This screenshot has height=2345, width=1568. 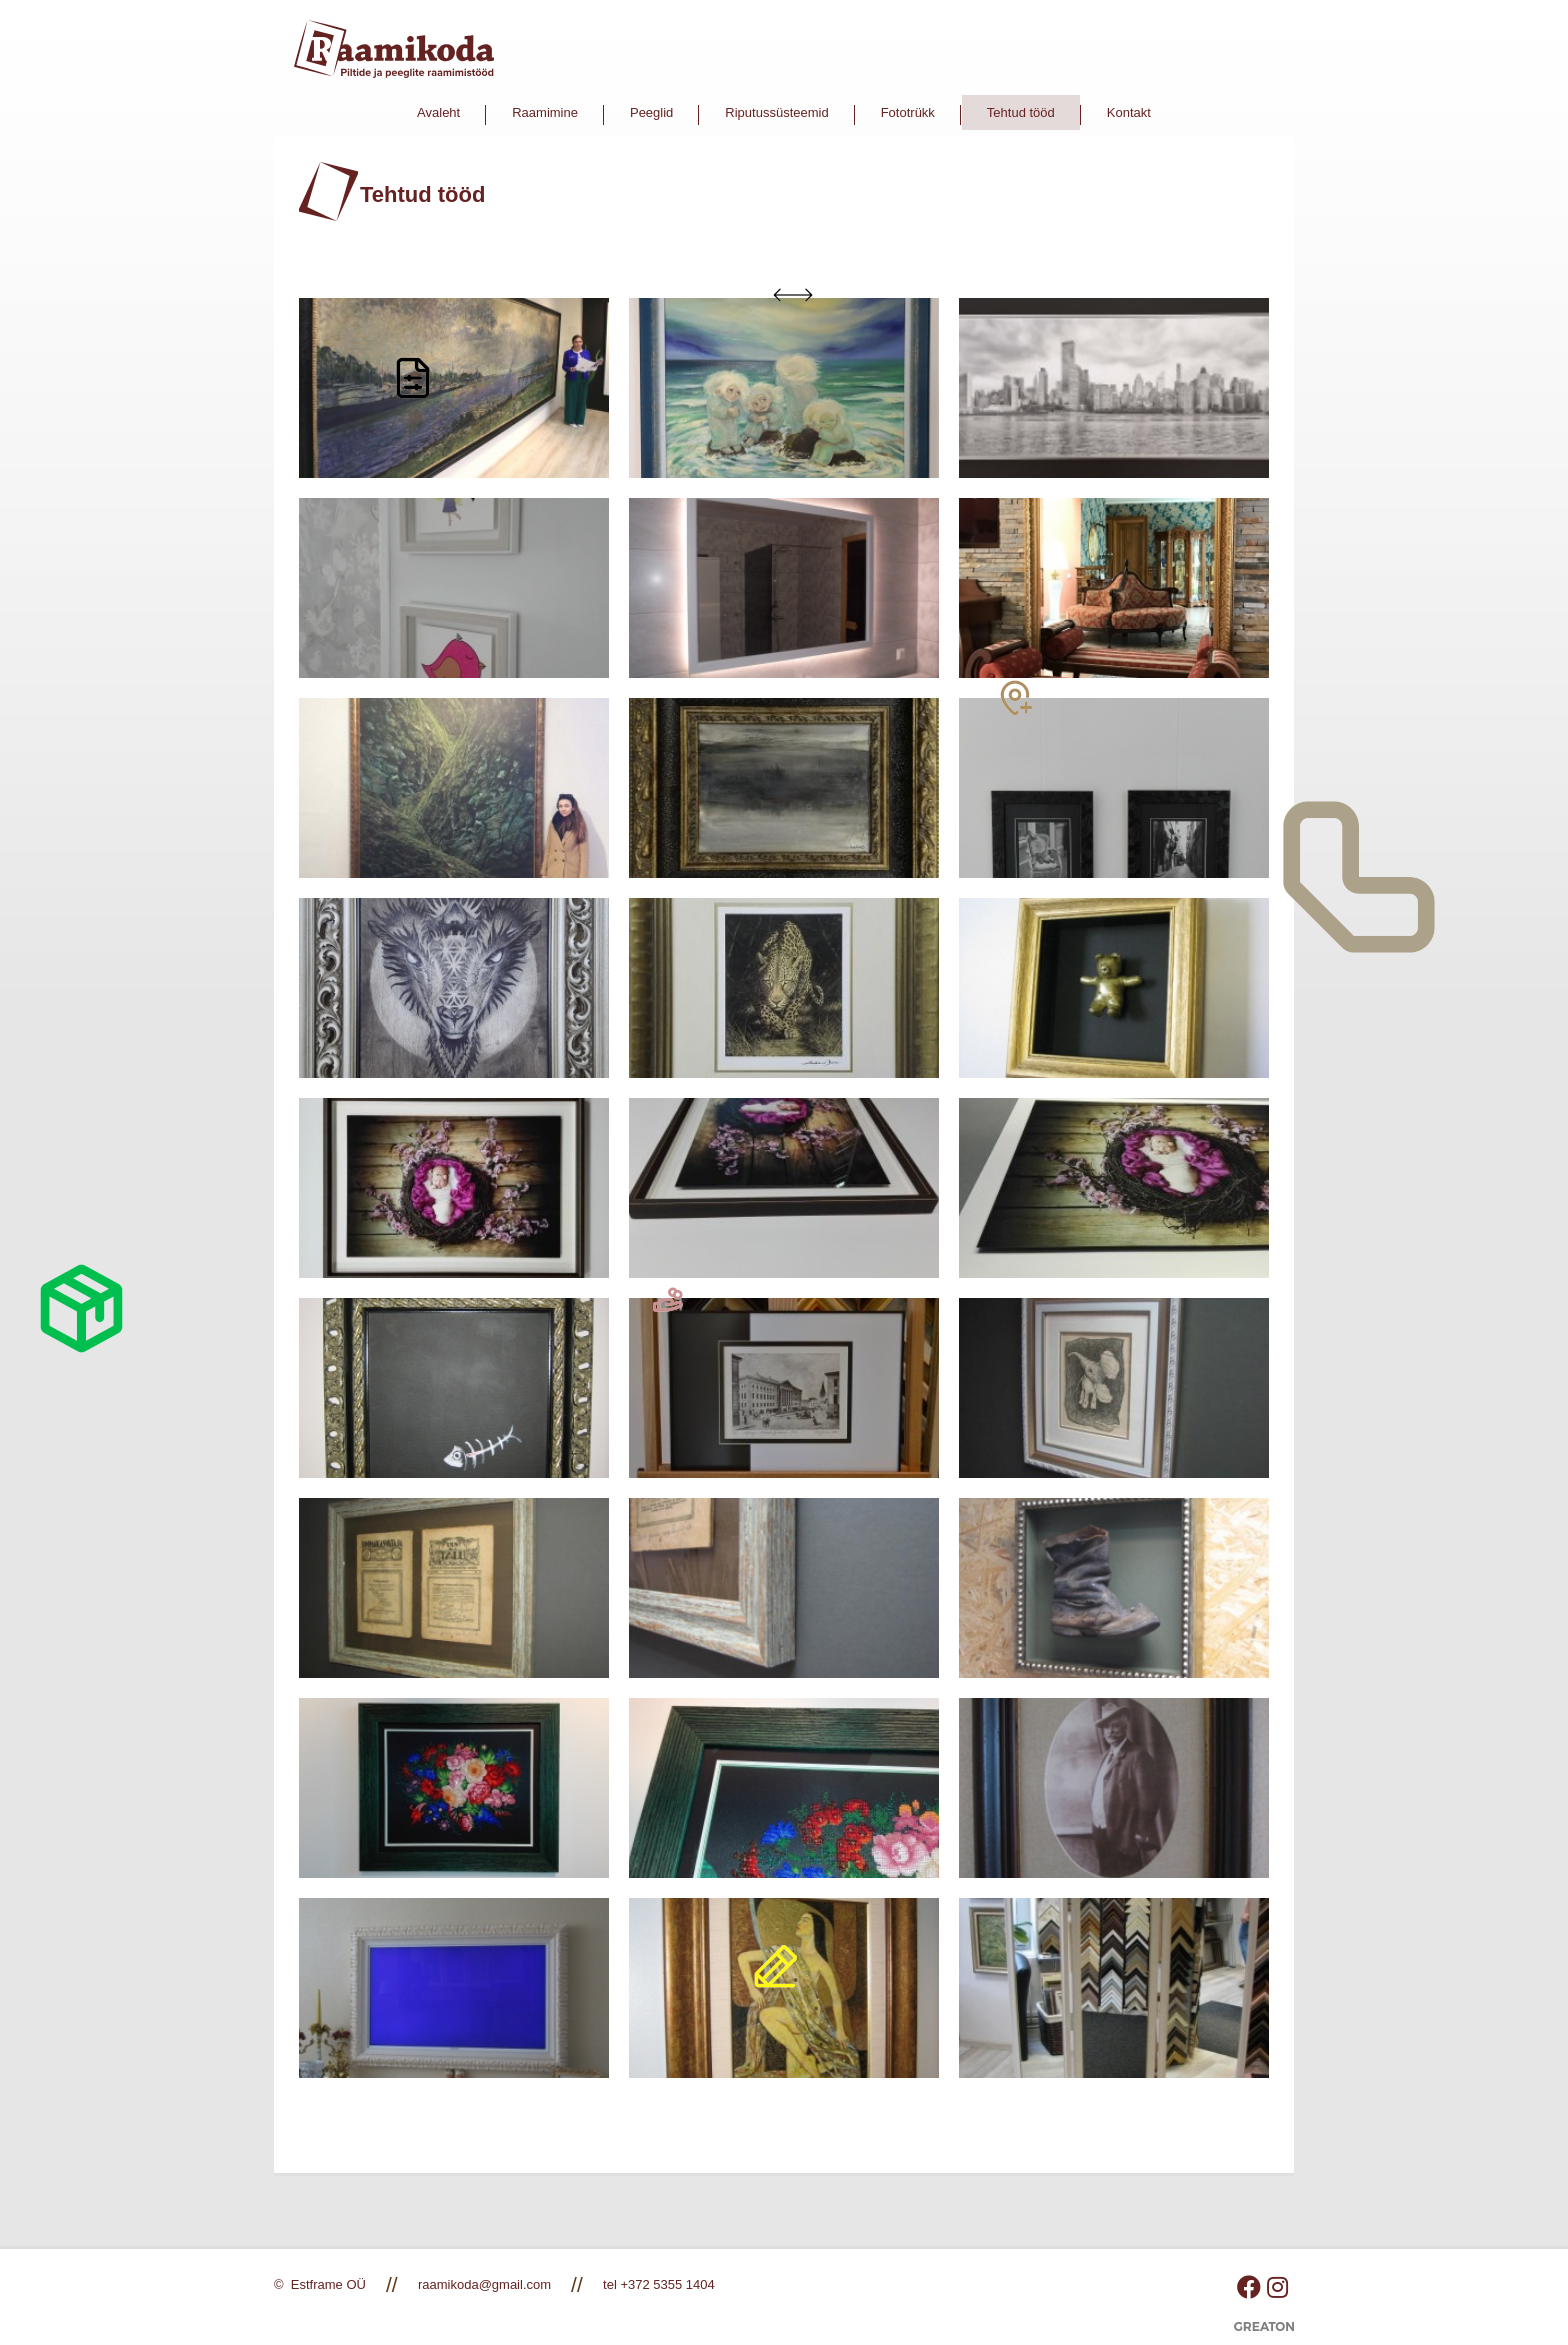 I want to click on view order shipment details, so click(x=81, y=1308).